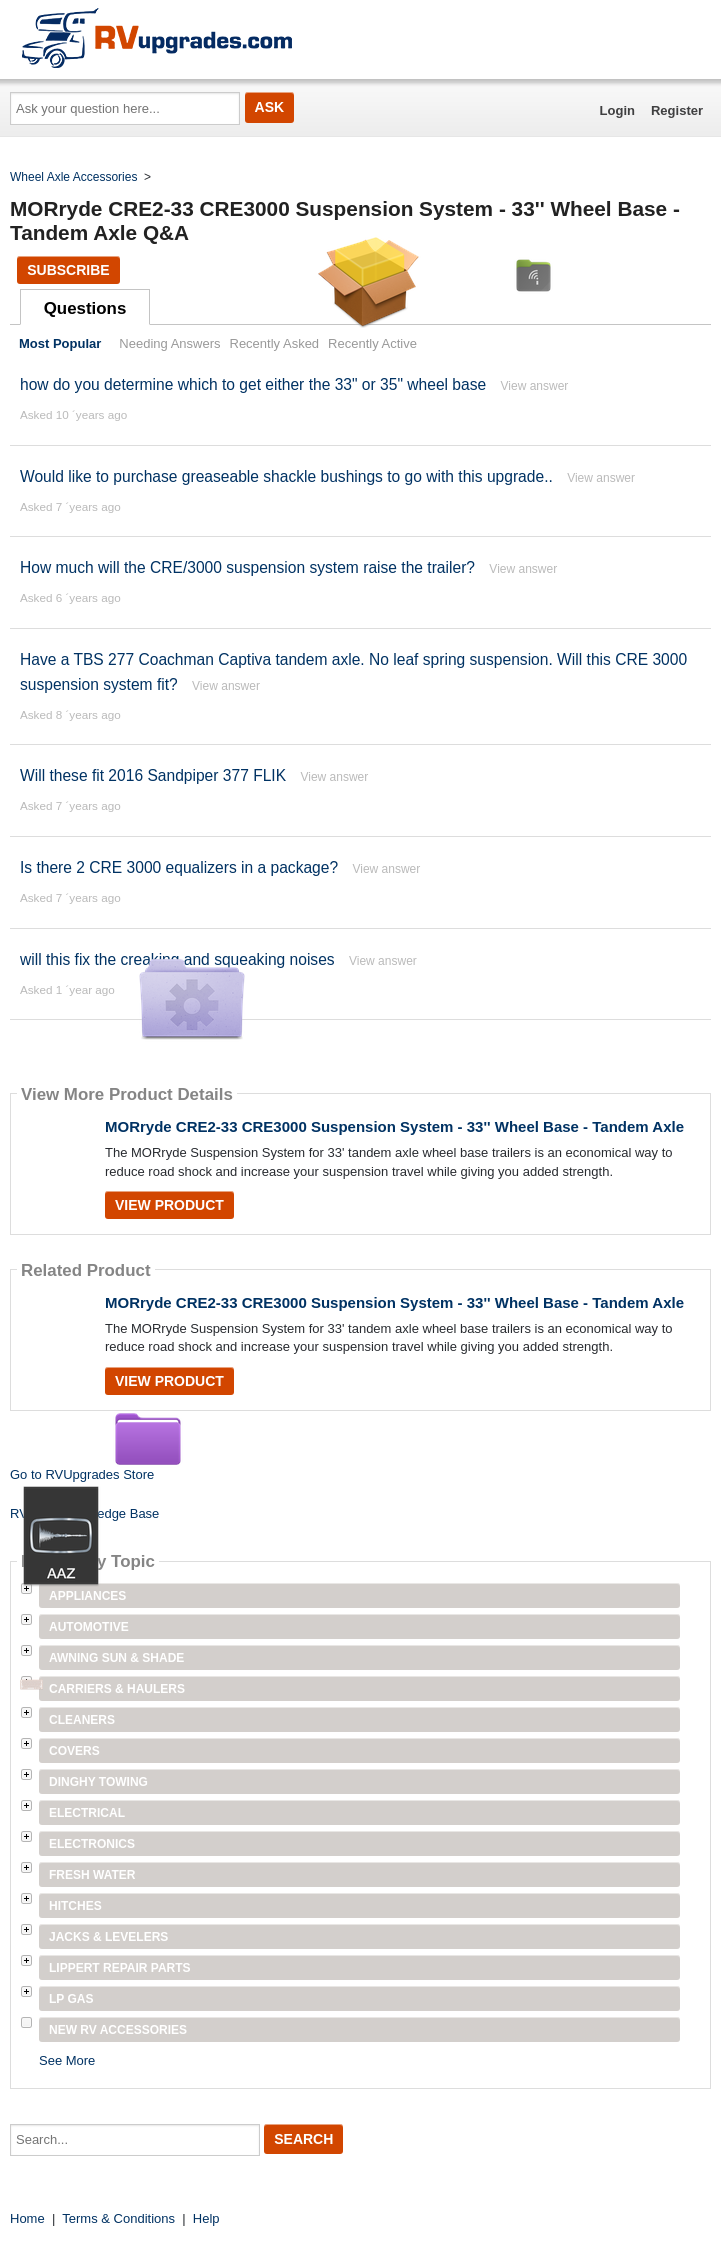  Describe the element at coordinates (31, 1684) in the screenshot. I see `connect to a bluetooth keyboard` at that location.